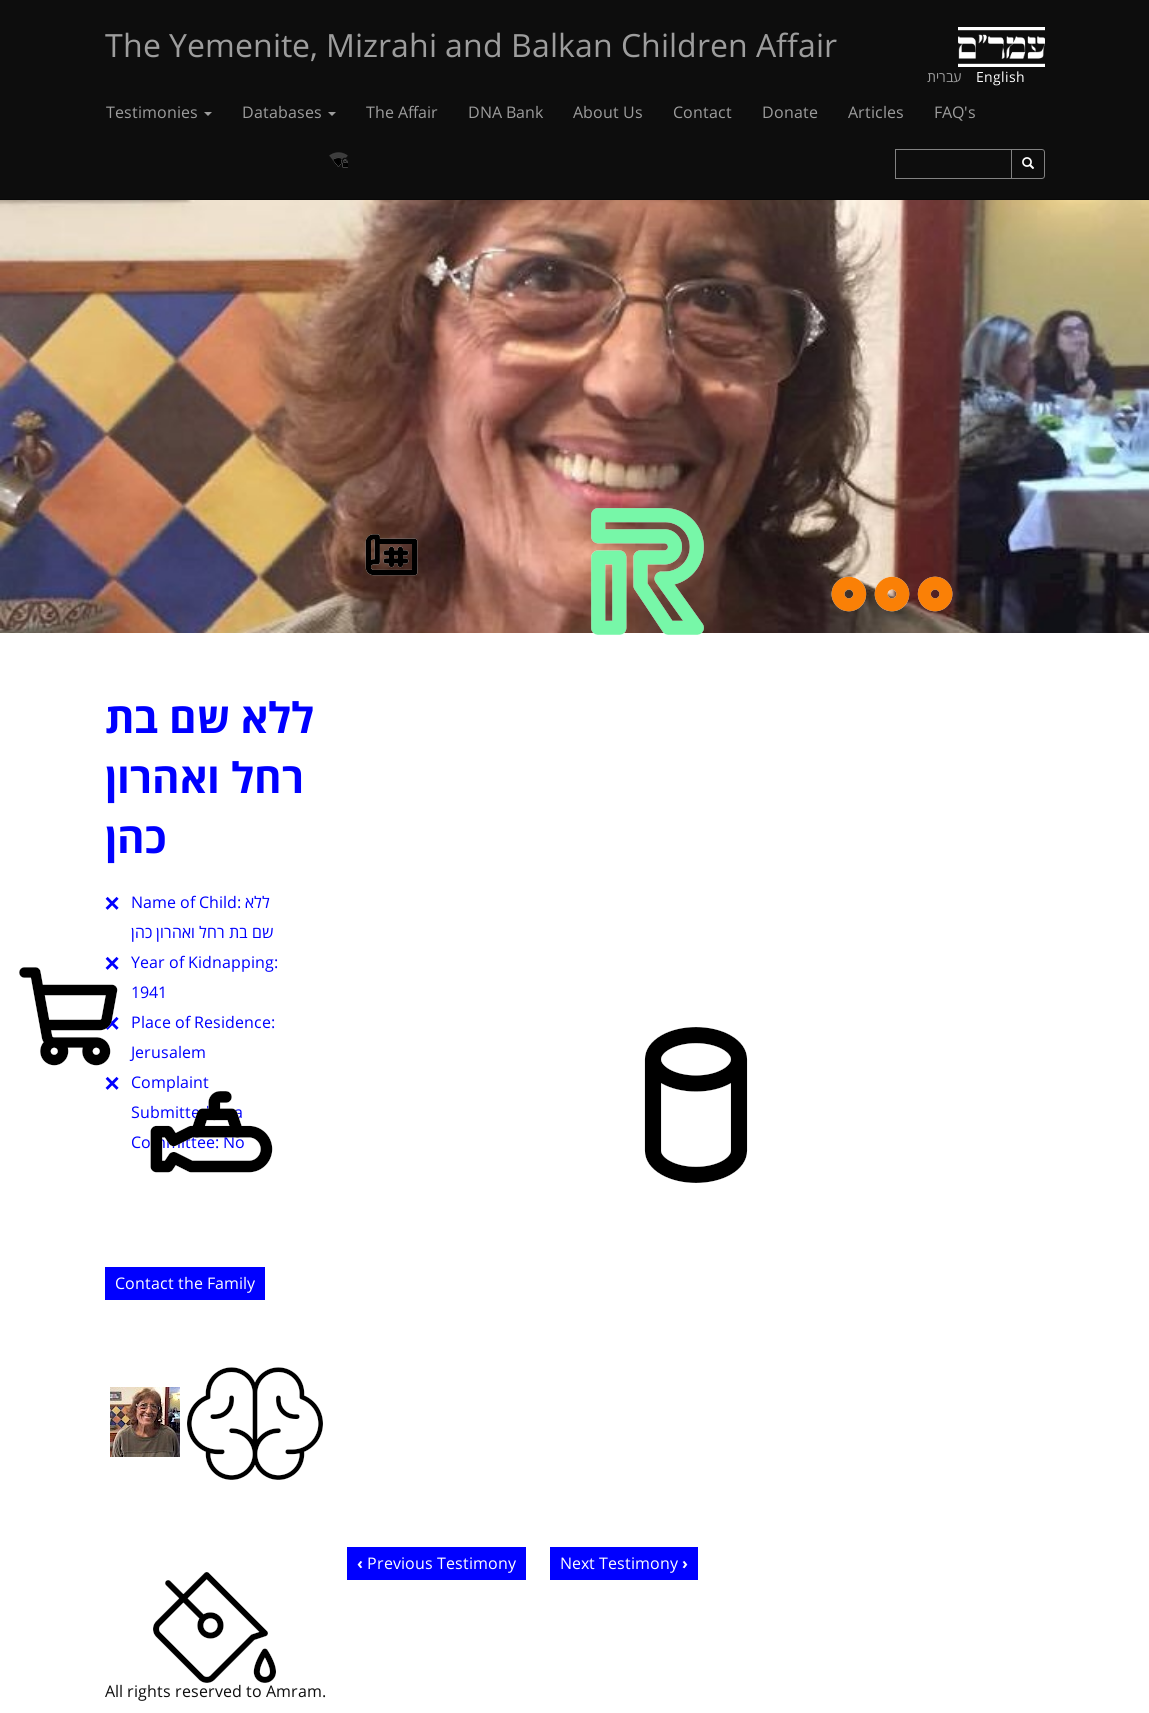  I want to click on fill an area with color, so click(212, 1631).